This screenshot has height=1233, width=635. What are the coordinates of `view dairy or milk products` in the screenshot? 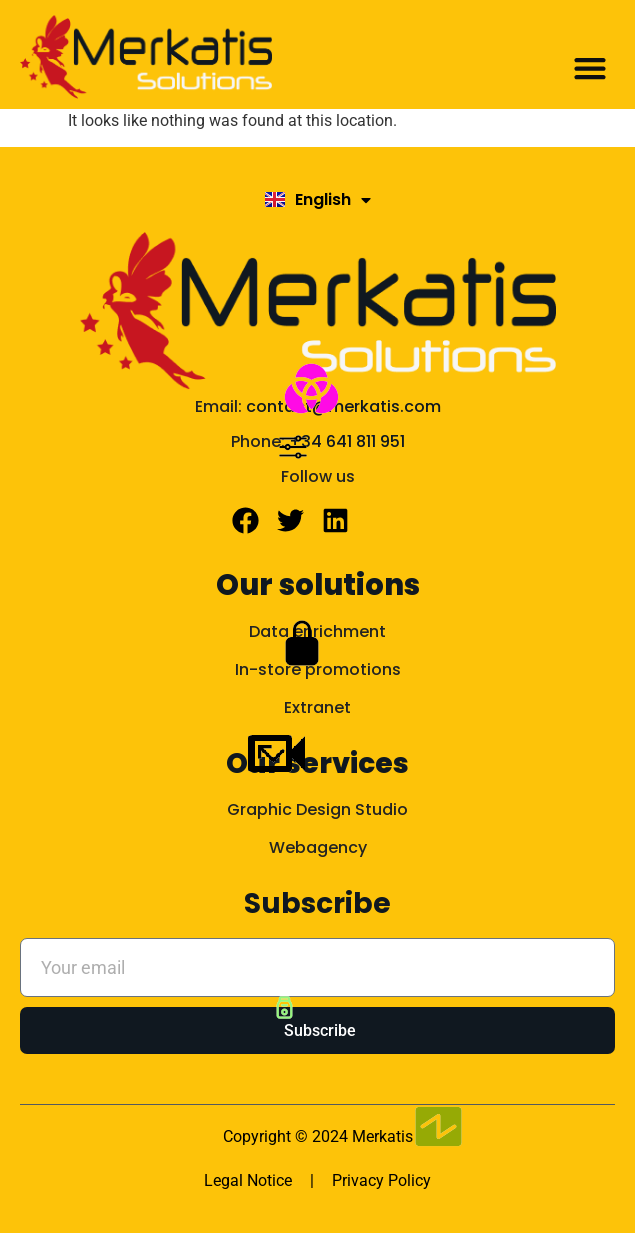 It's located at (284, 1007).